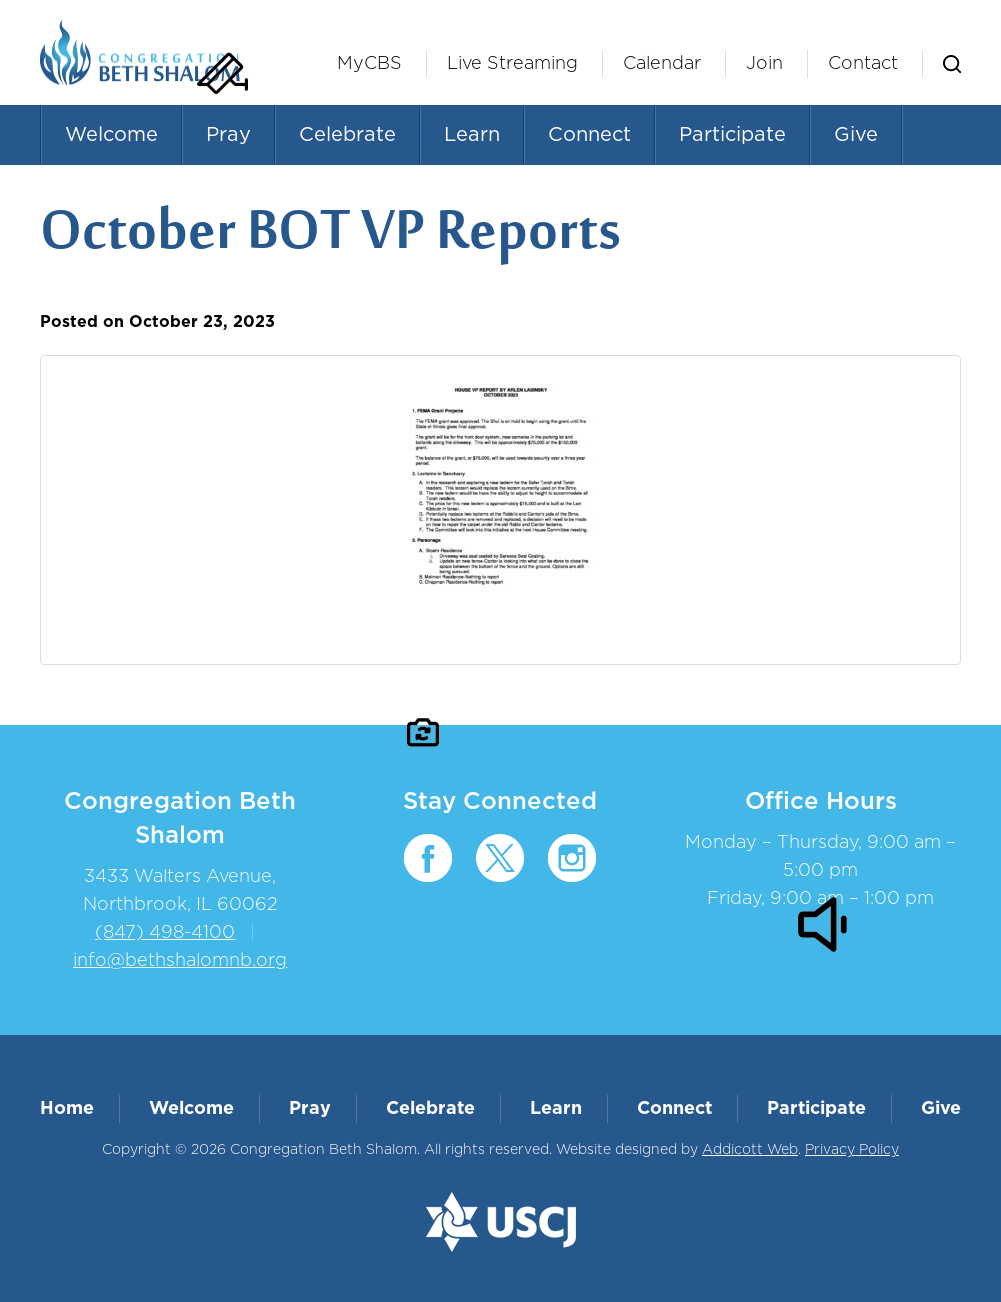 The width and height of the screenshot is (1001, 1302). Describe the element at coordinates (222, 76) in the screenshot. I see `access security camera settings` at that location.